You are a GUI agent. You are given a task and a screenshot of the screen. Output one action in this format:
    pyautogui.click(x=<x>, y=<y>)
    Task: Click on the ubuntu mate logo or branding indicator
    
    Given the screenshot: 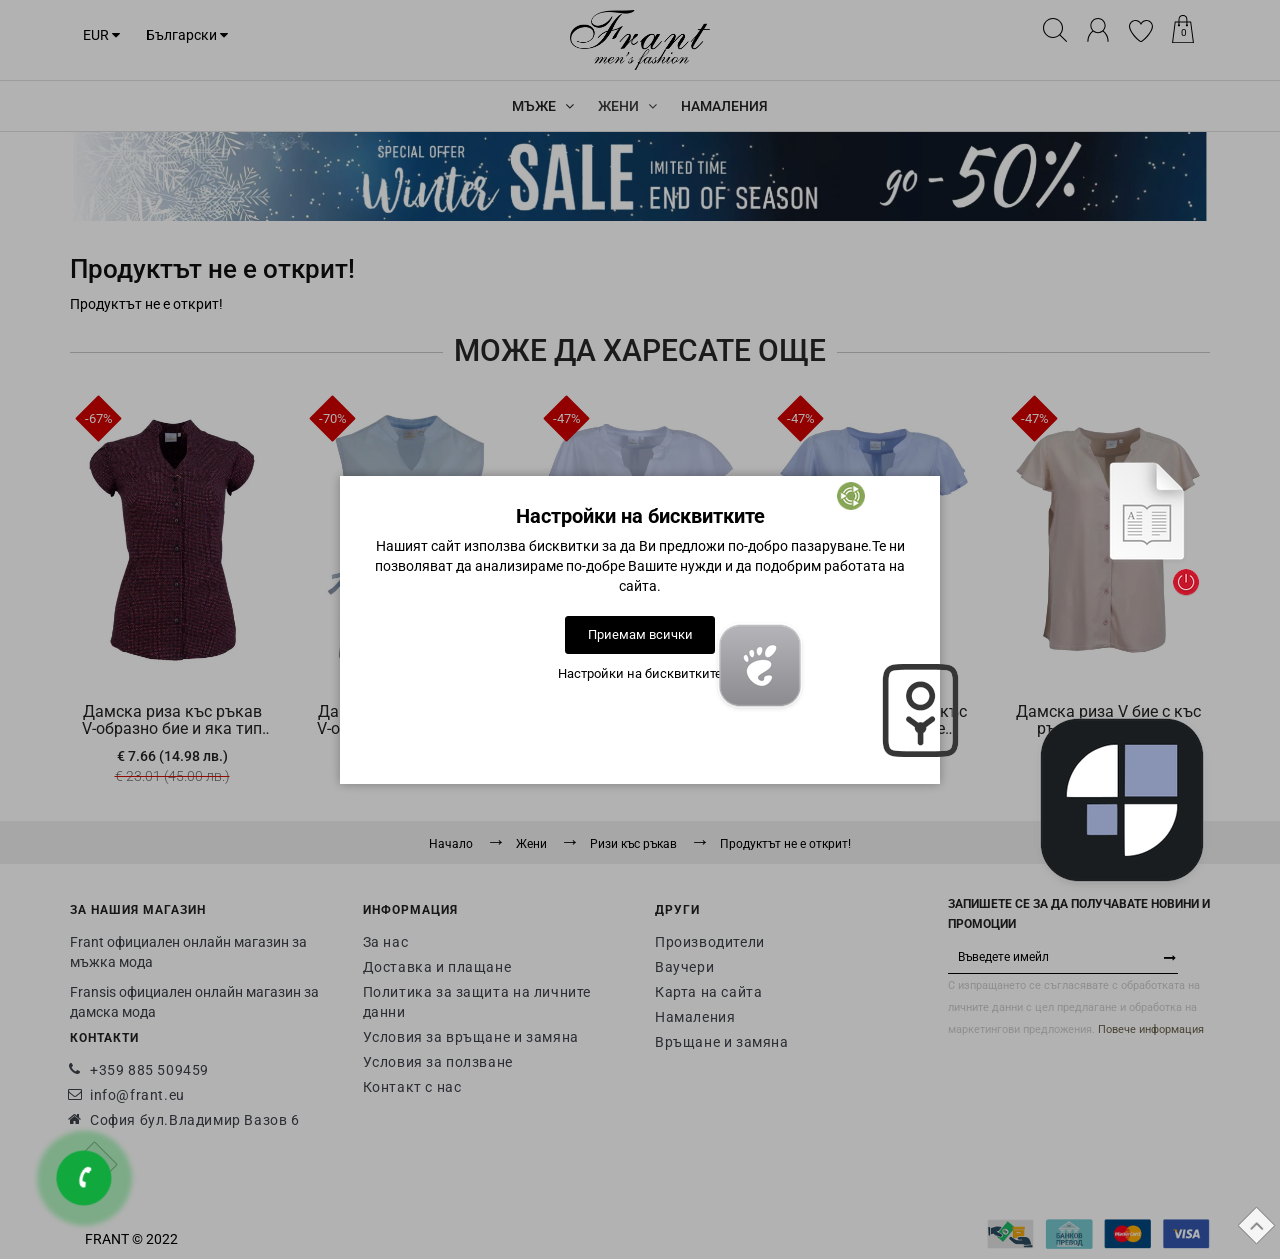 What is the action you would take?
    pyautogui.click(x=851, y=496)
    